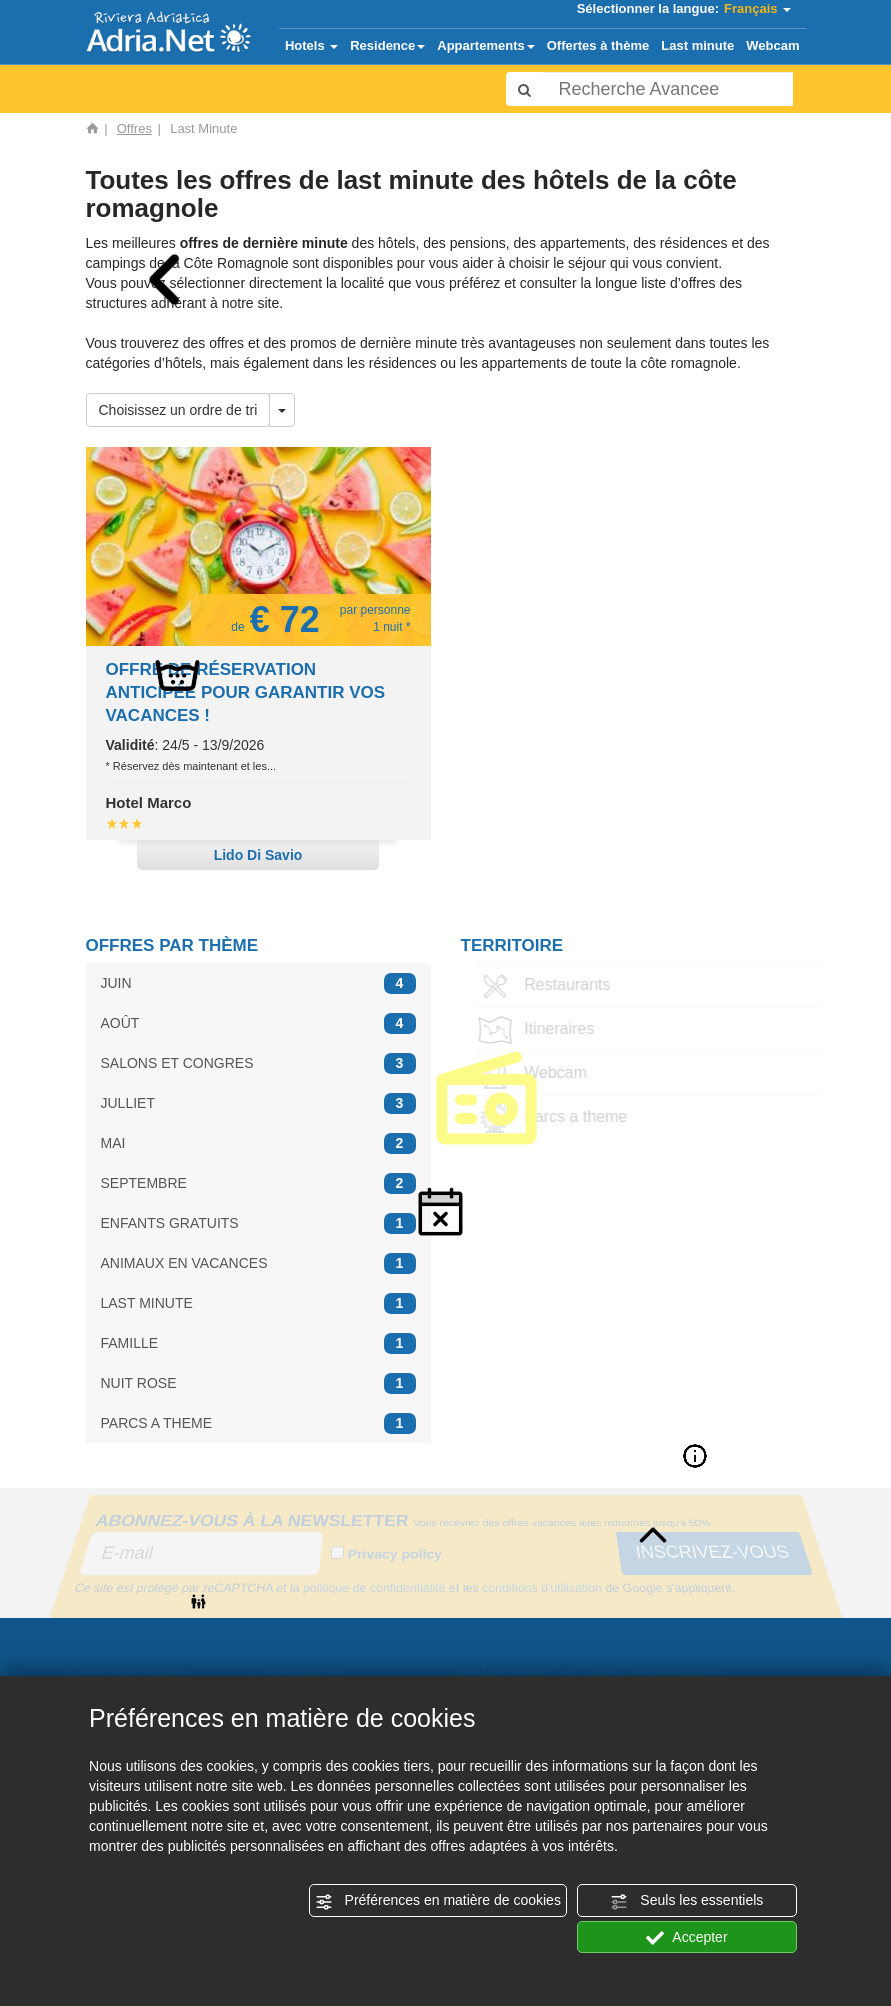 The image size is (891, 2006). What do you see at coordinates (165, 279) in the screenshot?
I see `navigate back to the previous screen` at bounding box center [165, 279].